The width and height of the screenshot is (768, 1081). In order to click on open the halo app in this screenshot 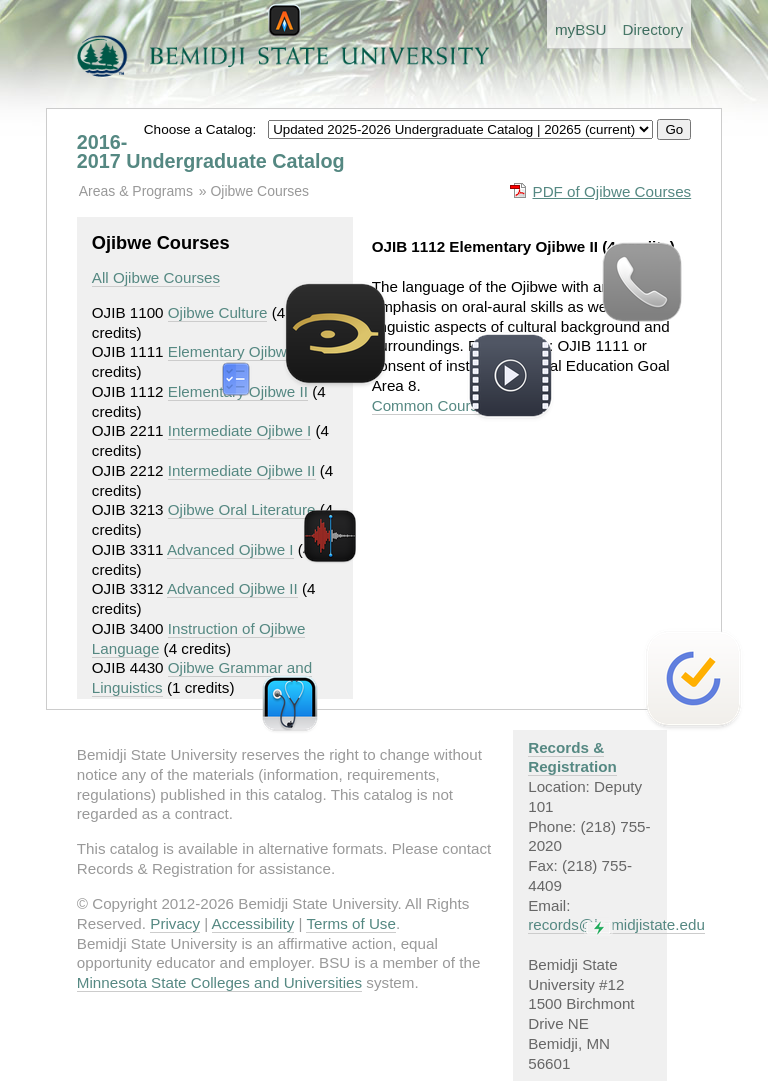, I will do `click(335, 333)`.